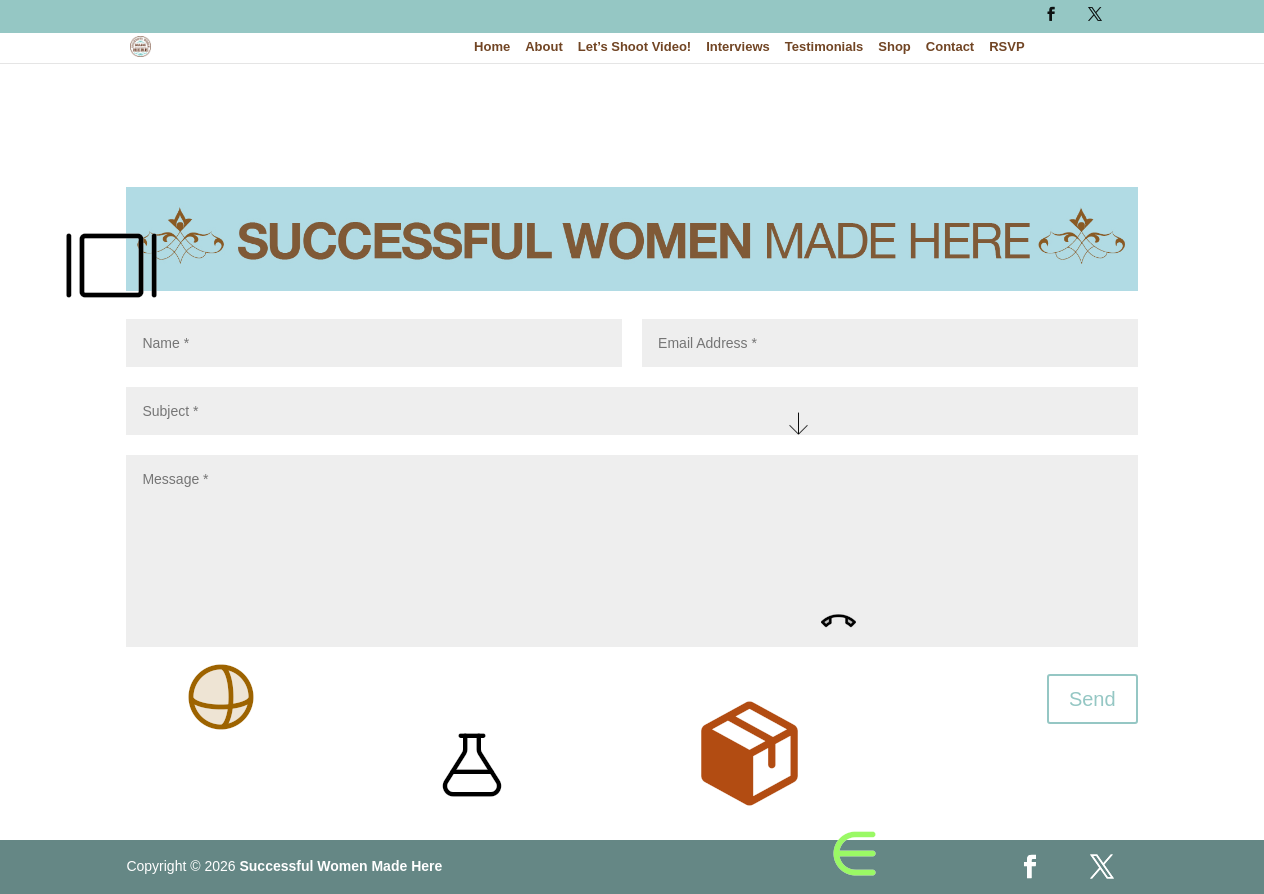  Describe the element at coordinates (111, 265) in the screenshot. I see `start a slideshow presentation` at that location.